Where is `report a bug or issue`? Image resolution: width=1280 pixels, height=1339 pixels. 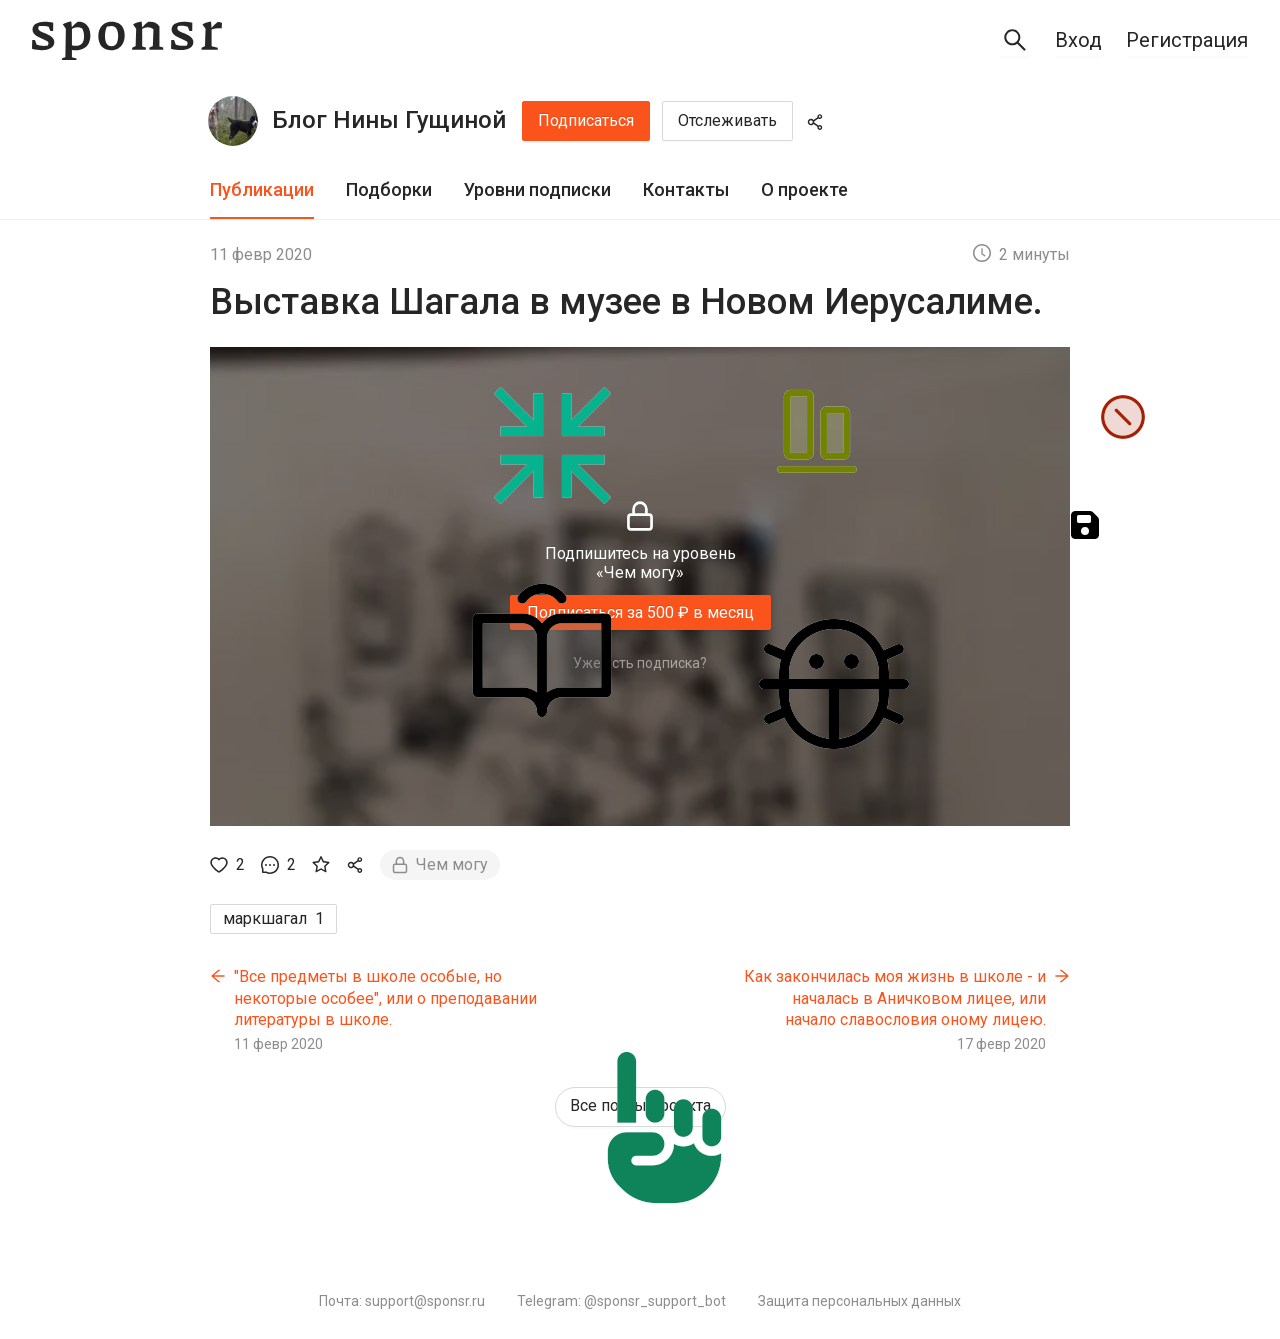
report a bug or issue is located at coordinates (834, 684).